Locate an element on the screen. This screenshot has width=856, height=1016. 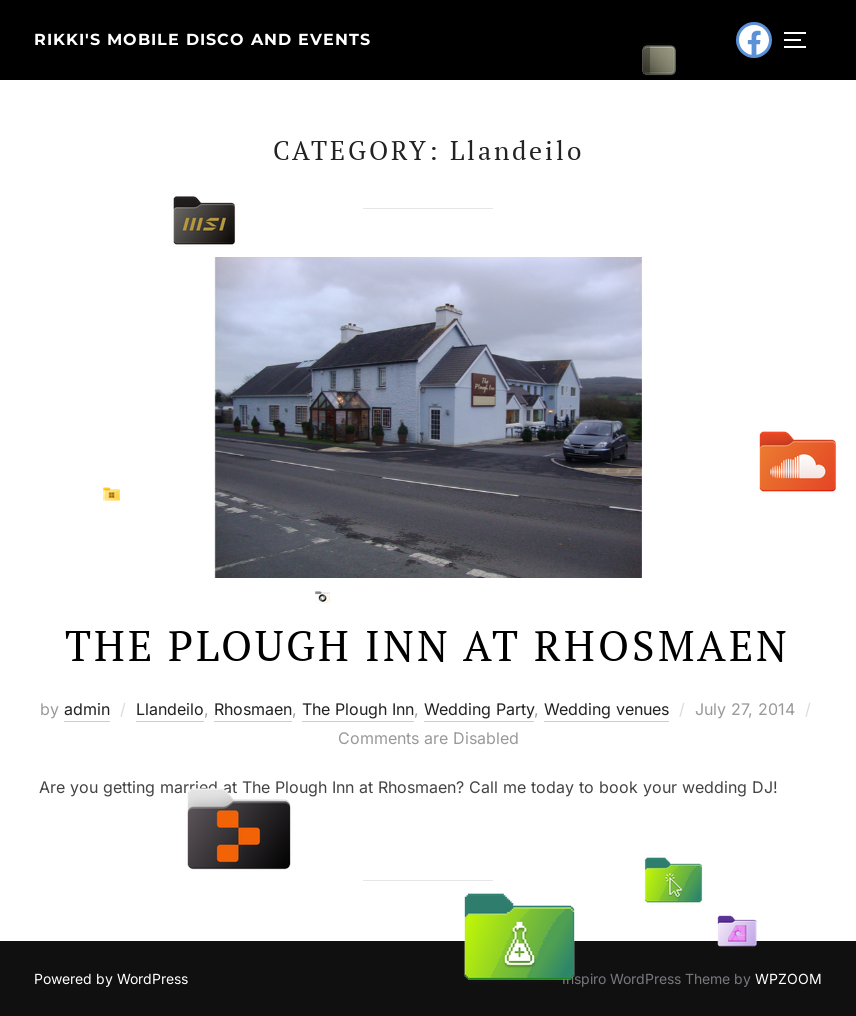
open your SoundCloud downloads folder is located at coordinates (797, 463).